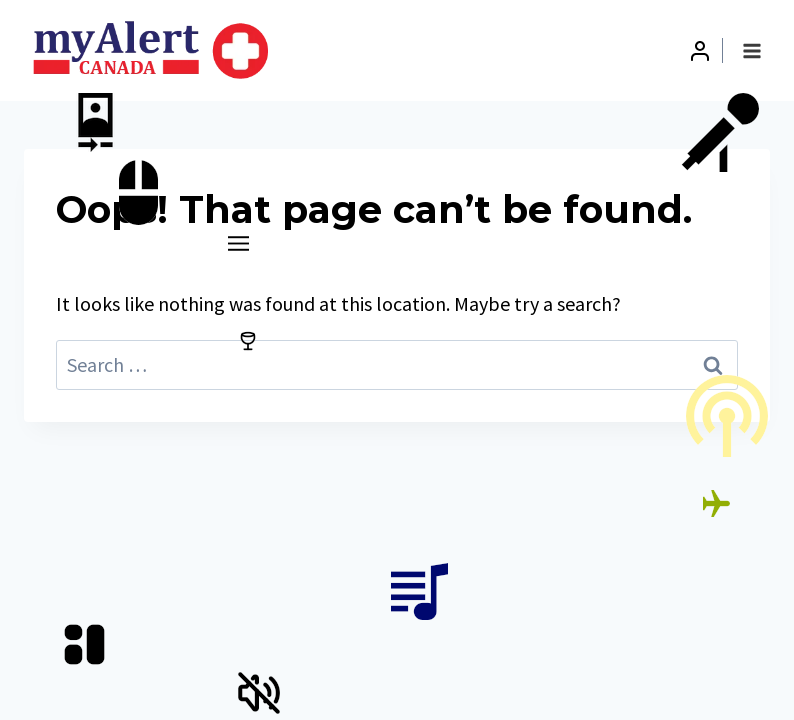  Describe the element at coordinates (419, 591) in the screenshot. I see `view your music playlist` at that location.